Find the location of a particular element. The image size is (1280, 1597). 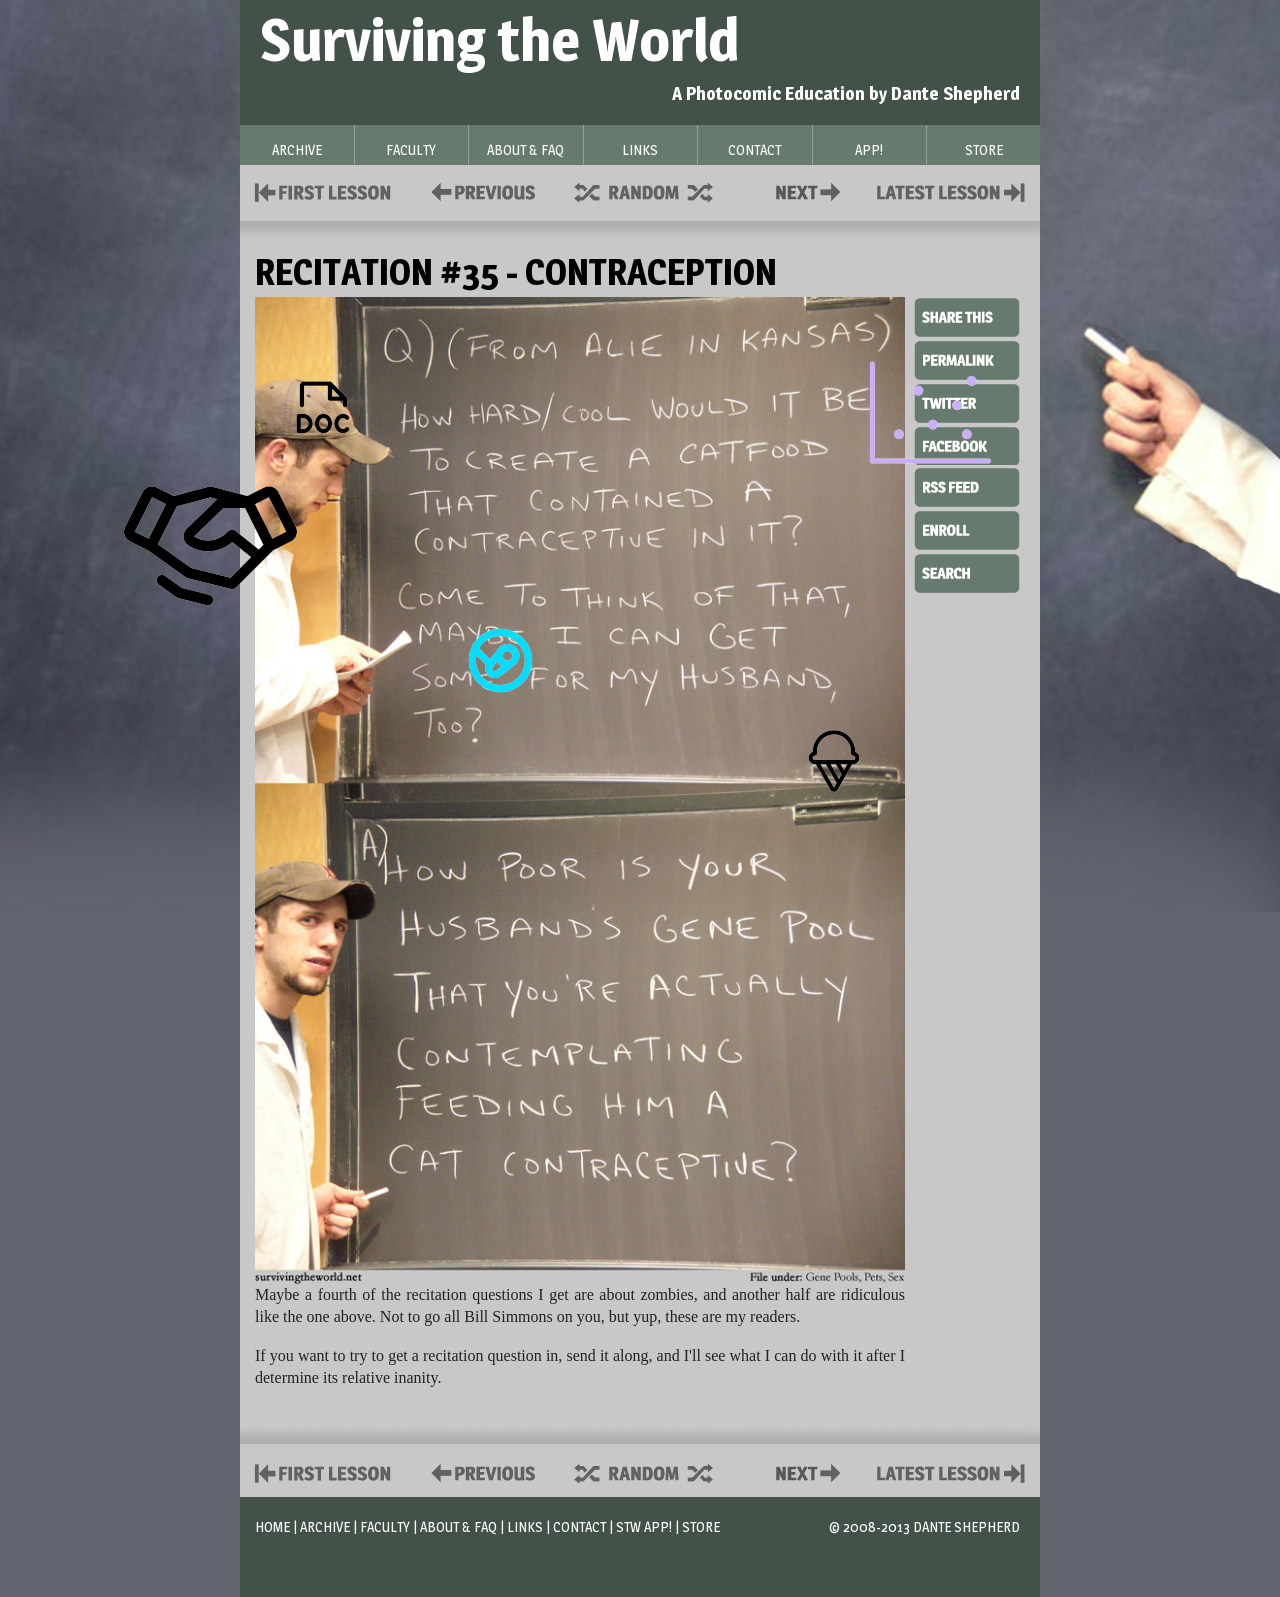

open a document file is located at coordinates (323, 409).